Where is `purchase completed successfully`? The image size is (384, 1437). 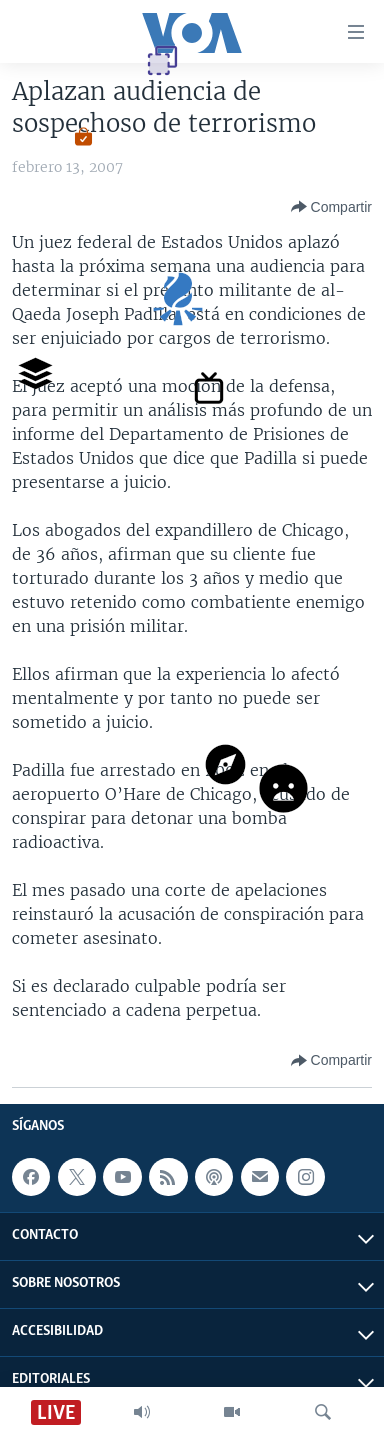 purchase completed successfully is located at coordinates (83, 136).